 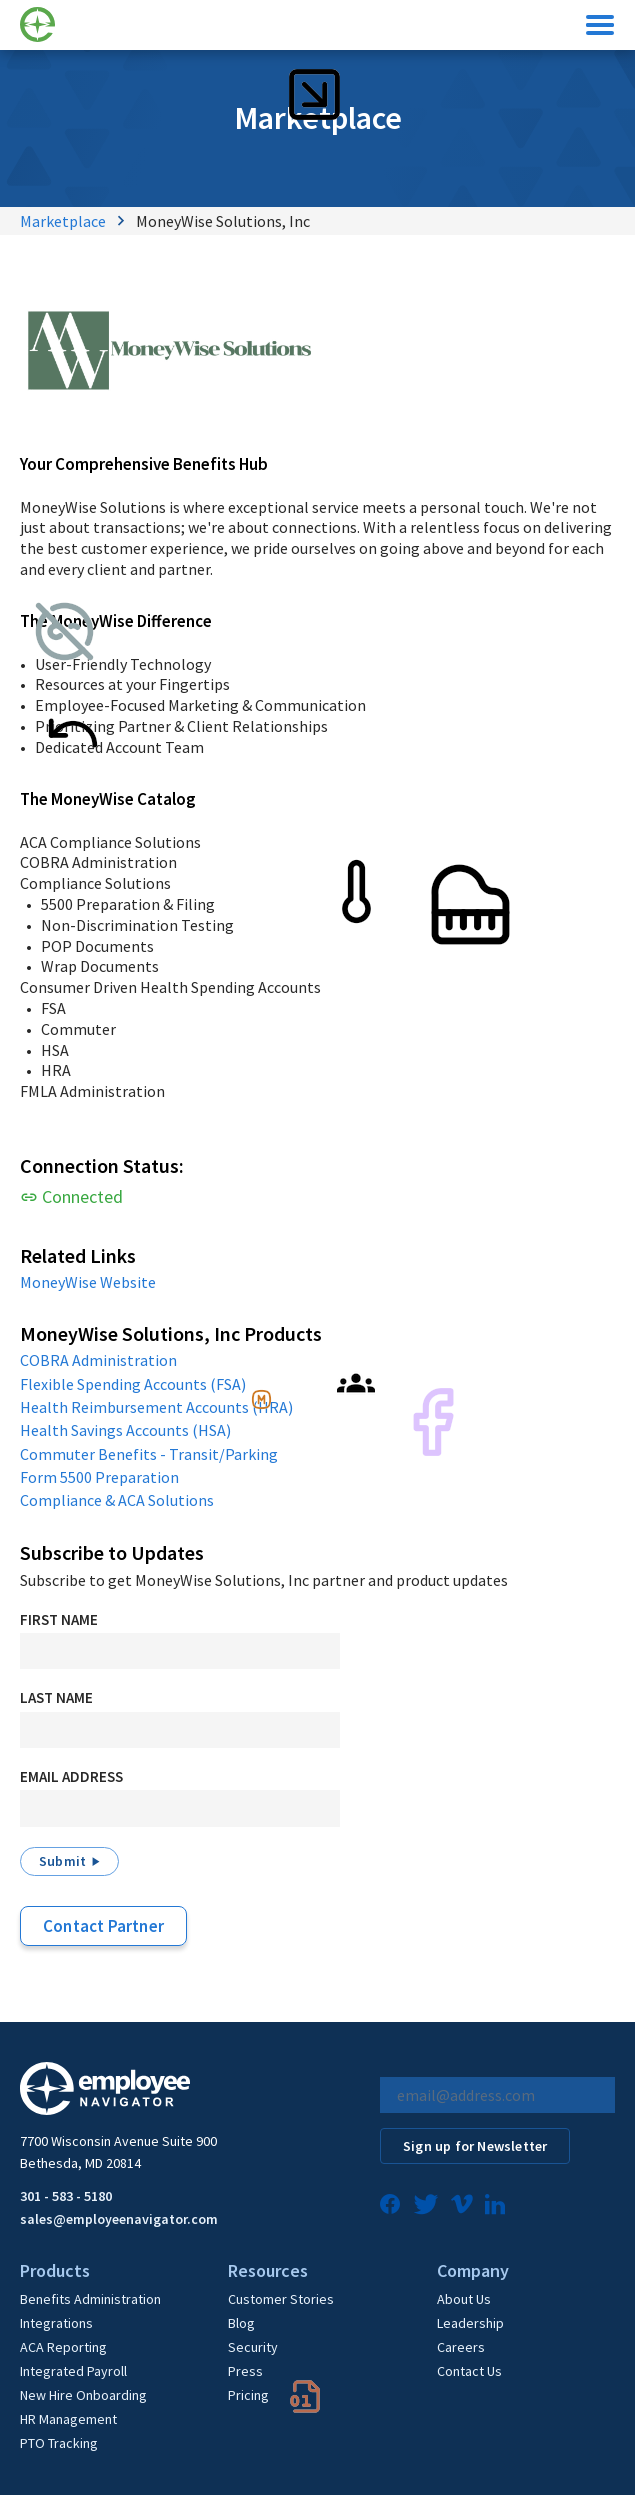 What do you see at coordinates (356, 891) in the screenshot?
I see `view current temperature reading` at bounding box center [356, 891].